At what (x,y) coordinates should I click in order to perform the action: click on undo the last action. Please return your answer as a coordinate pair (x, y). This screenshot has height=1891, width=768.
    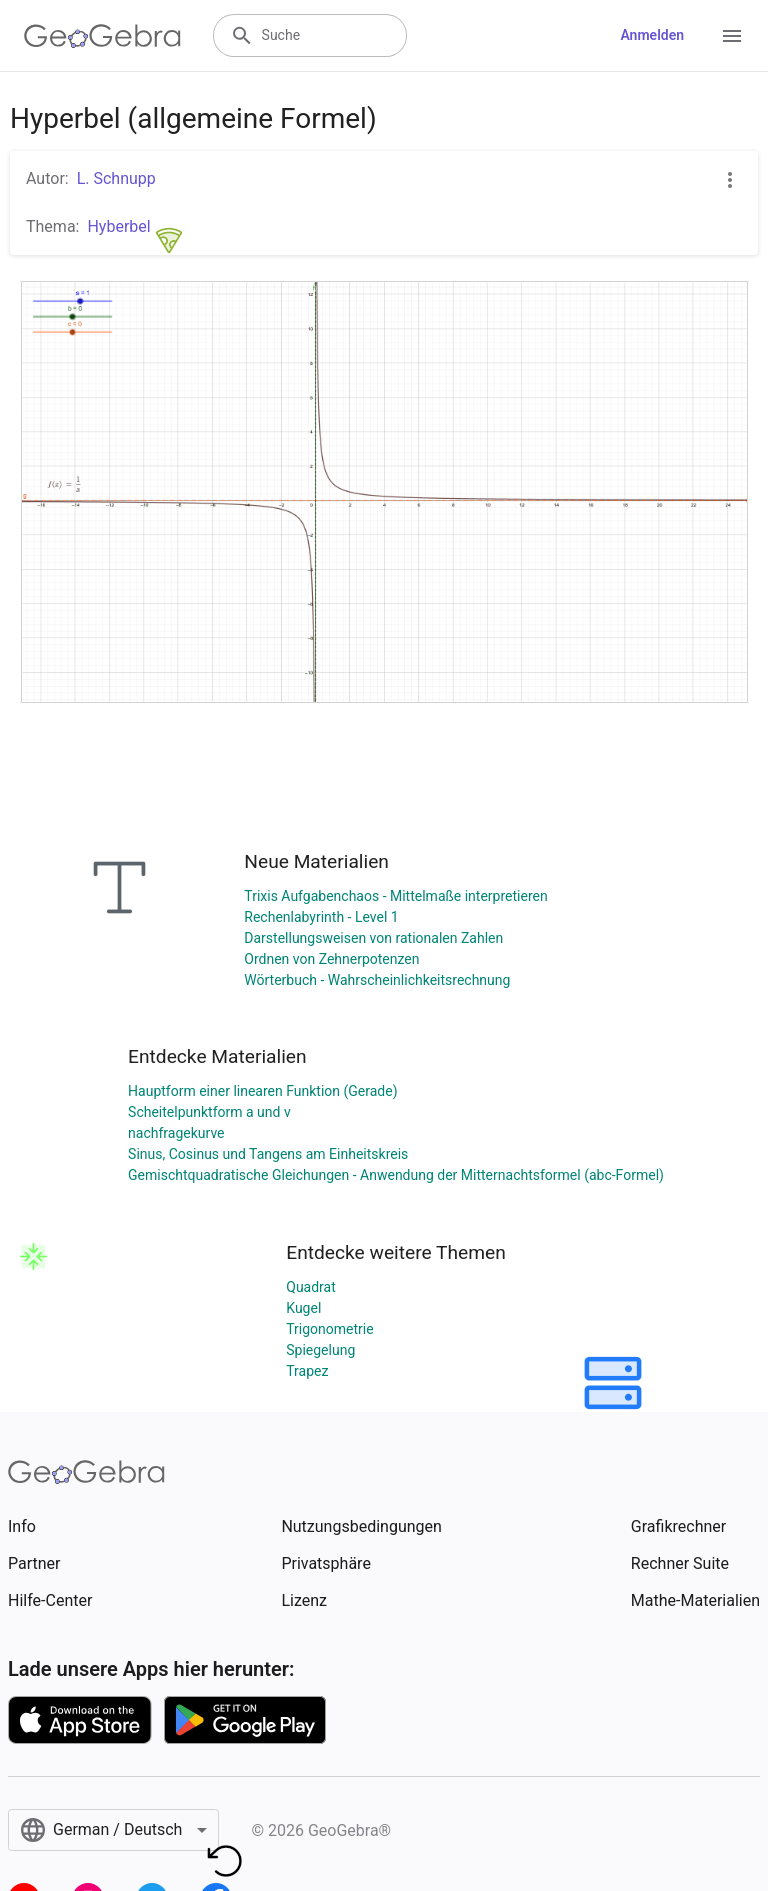
    Looking at the image, I should click on (226, 1861).